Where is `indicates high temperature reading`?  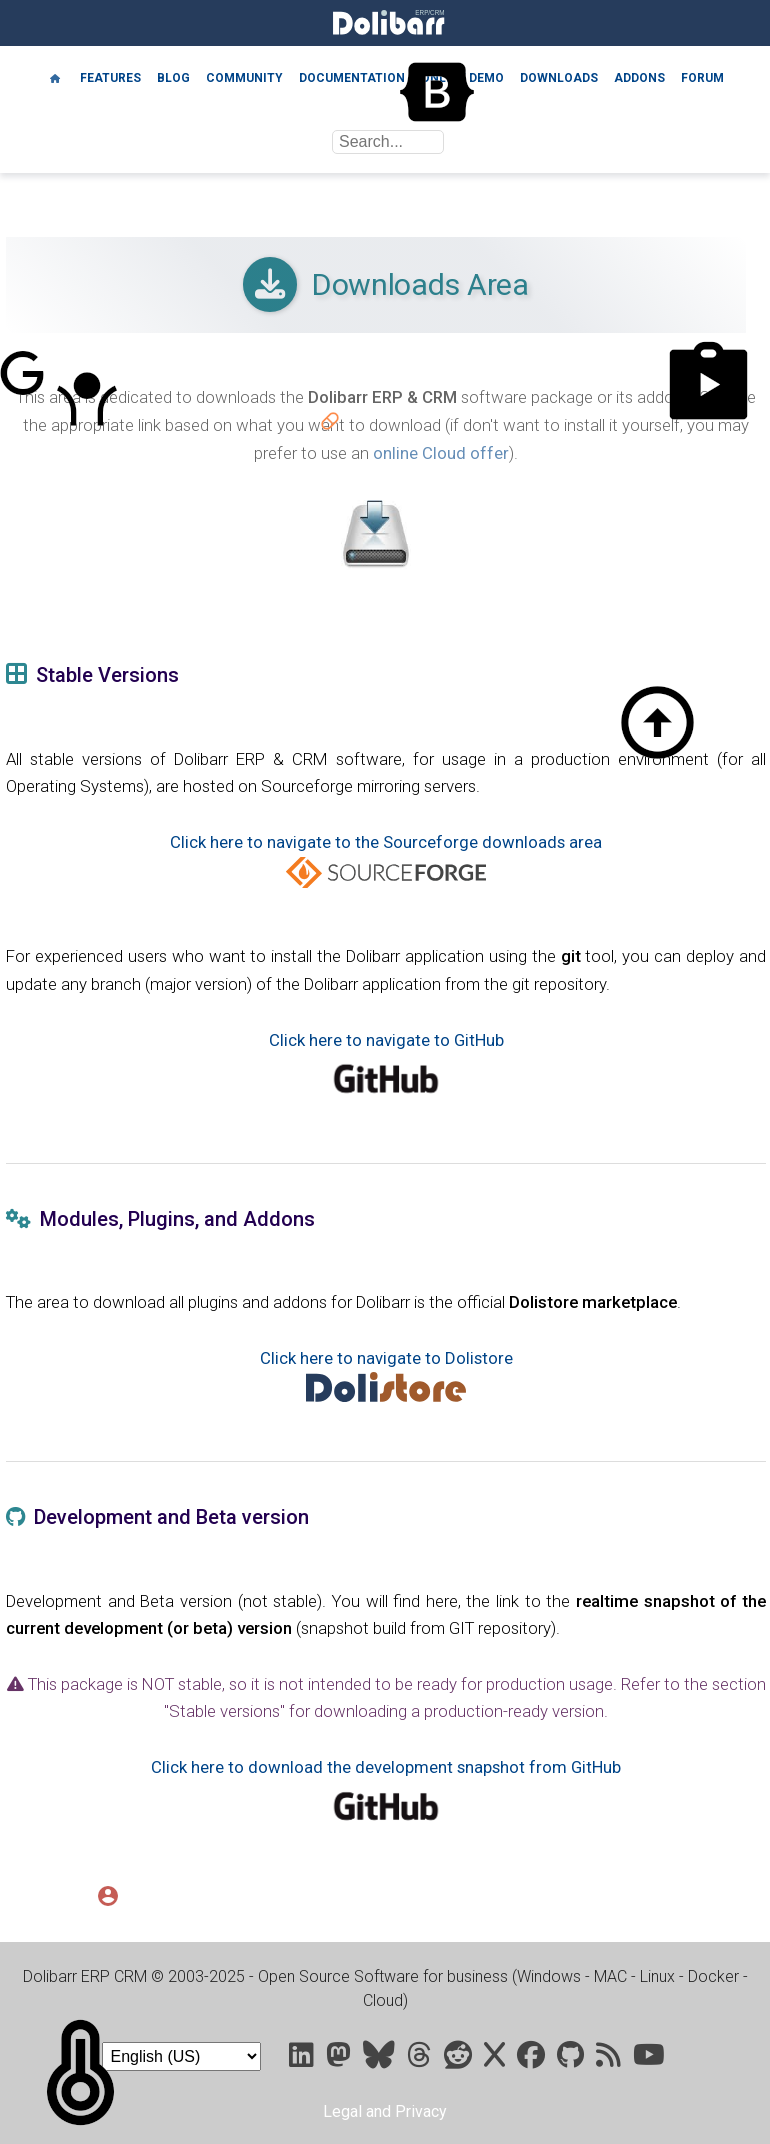
indicates high temperature reading is located at coordinates (80, 2072).